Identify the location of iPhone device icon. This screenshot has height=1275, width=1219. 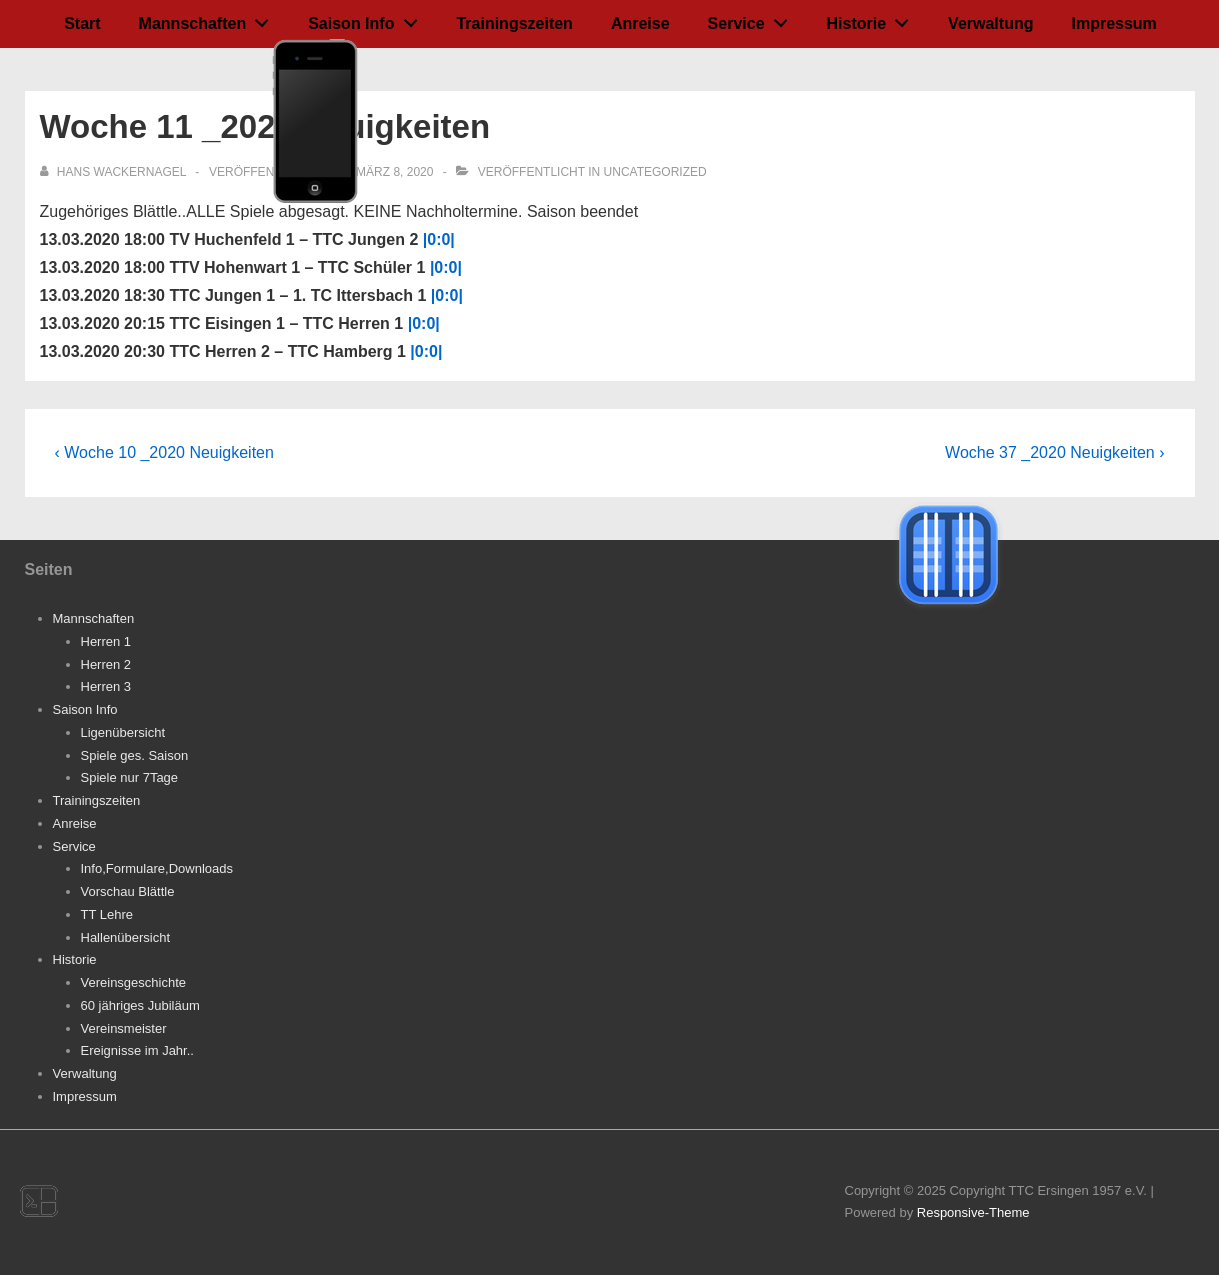
(315, 121).